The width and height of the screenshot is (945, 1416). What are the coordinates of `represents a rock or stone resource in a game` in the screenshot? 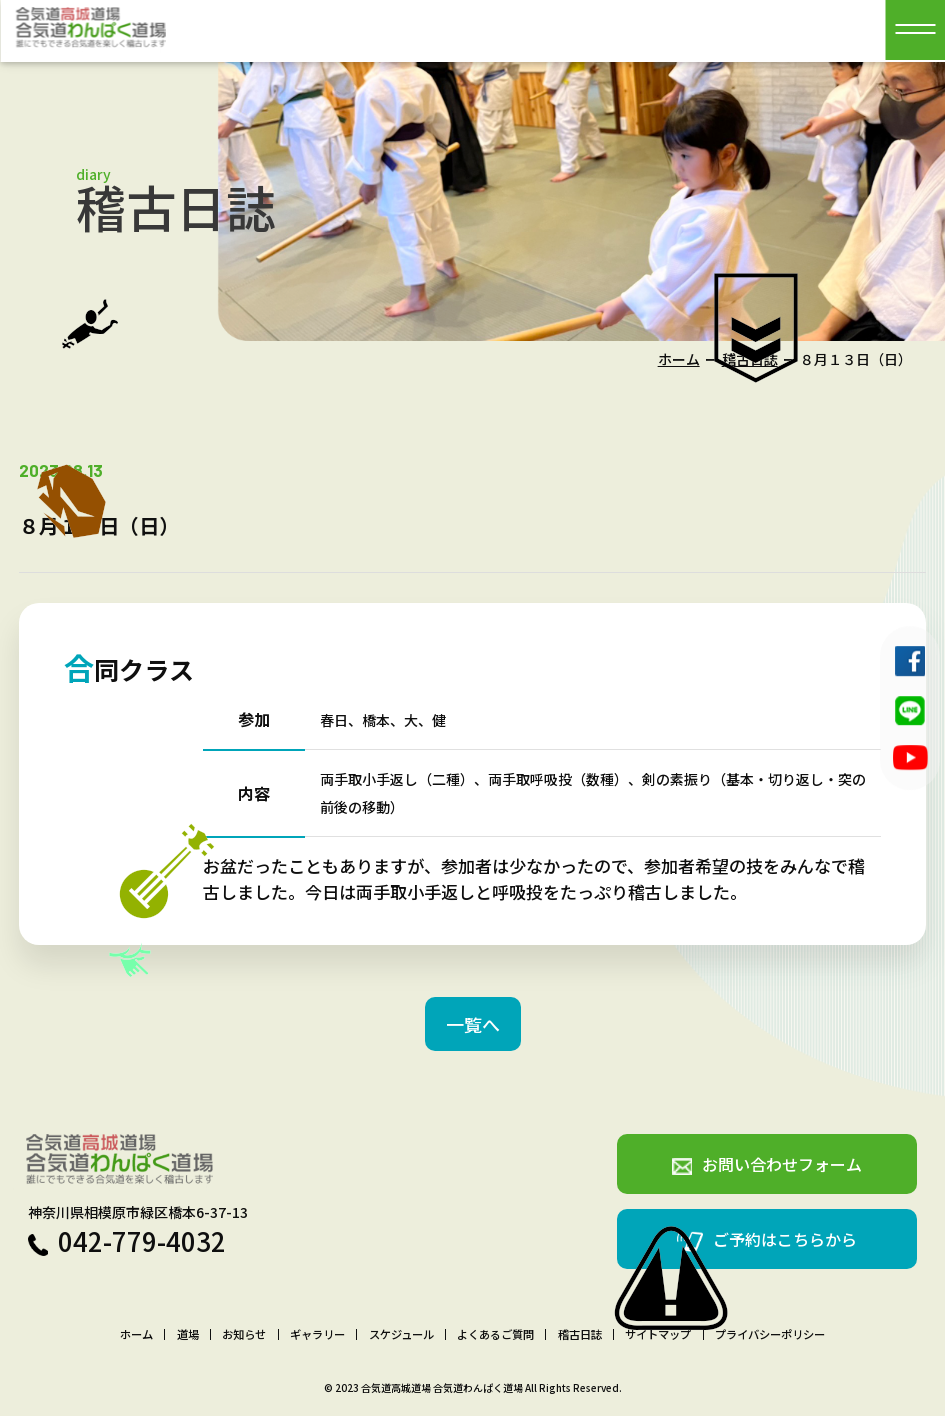 It's located at (71, 501).